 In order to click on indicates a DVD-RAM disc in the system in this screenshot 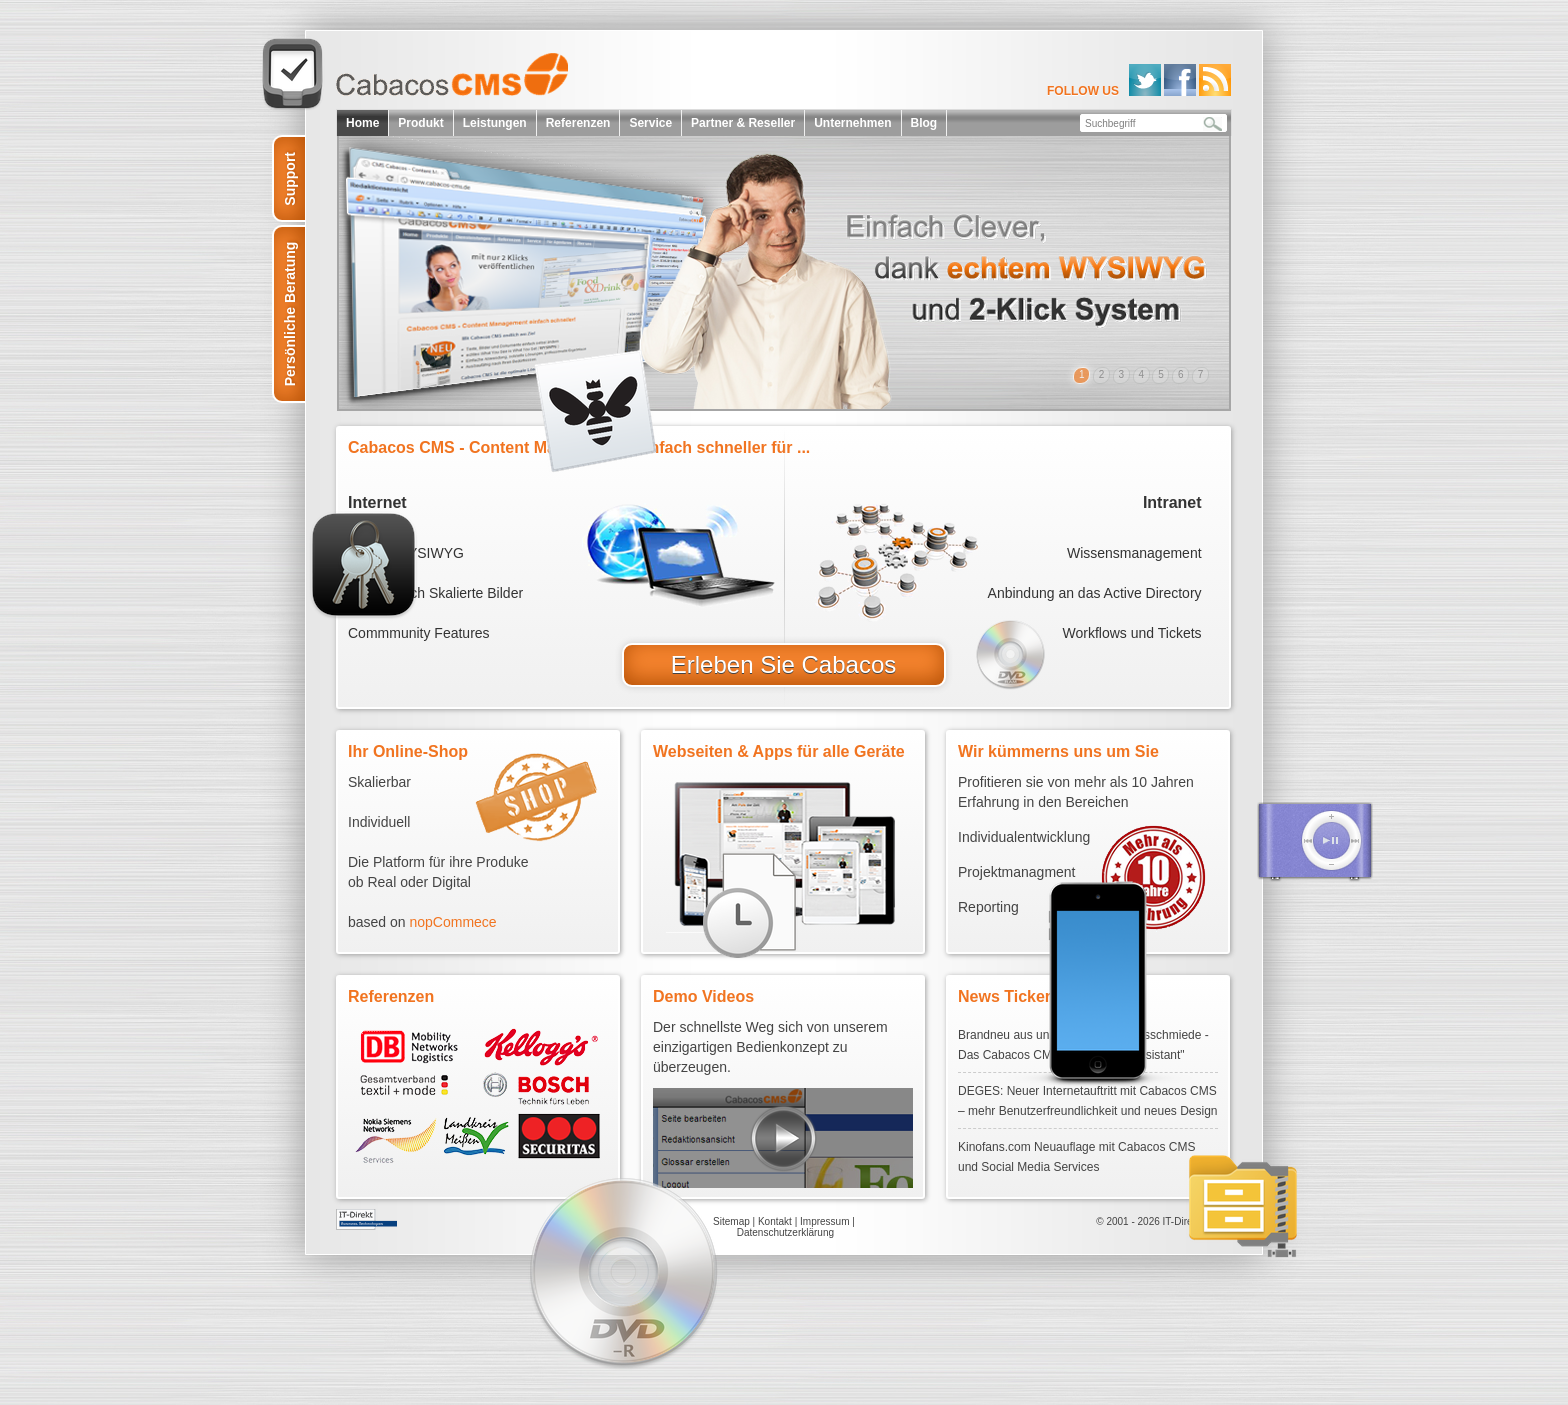, I will do `click(1010, 655)`.